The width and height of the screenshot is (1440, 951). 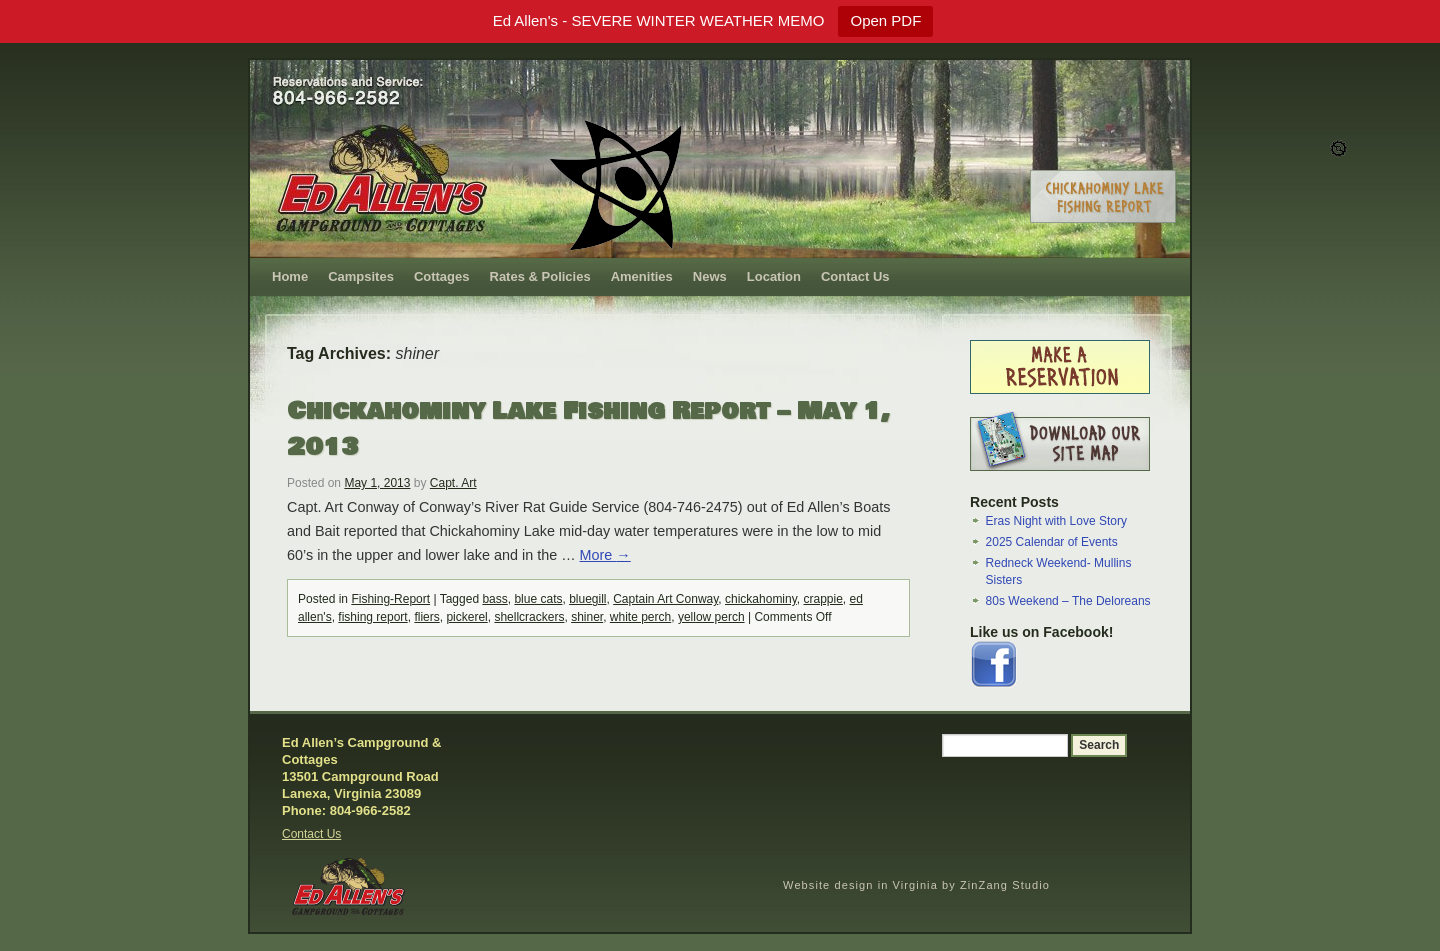 I want to click on indicates a flexible or customizable reward/rating, so click(x=615, y=186).